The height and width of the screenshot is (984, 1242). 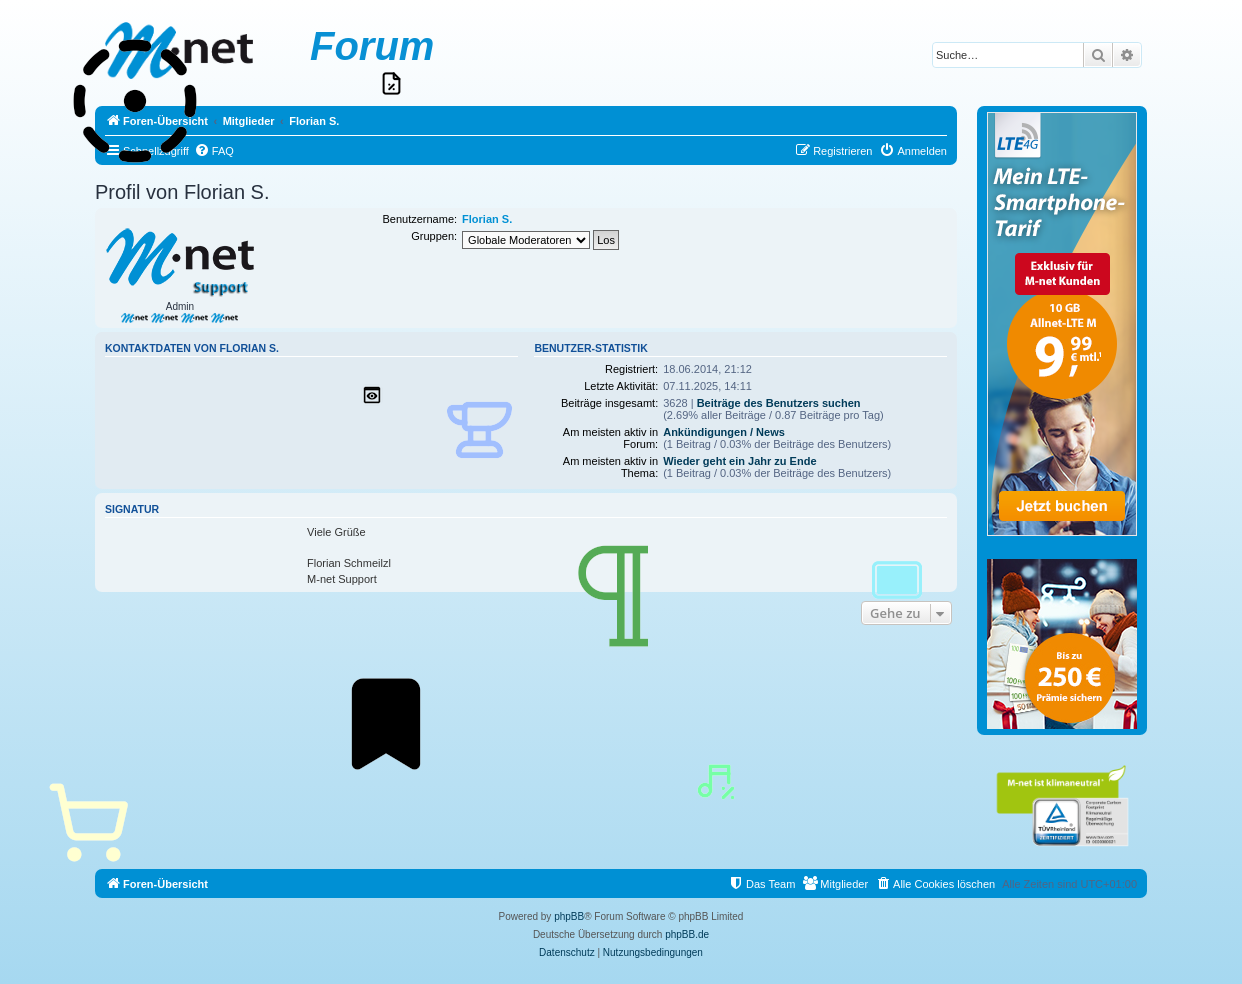 What do you see at coordinates (391, 83) in the screenshot?
I see `view document with percentage or discount details` at bounding box center [391, 83].